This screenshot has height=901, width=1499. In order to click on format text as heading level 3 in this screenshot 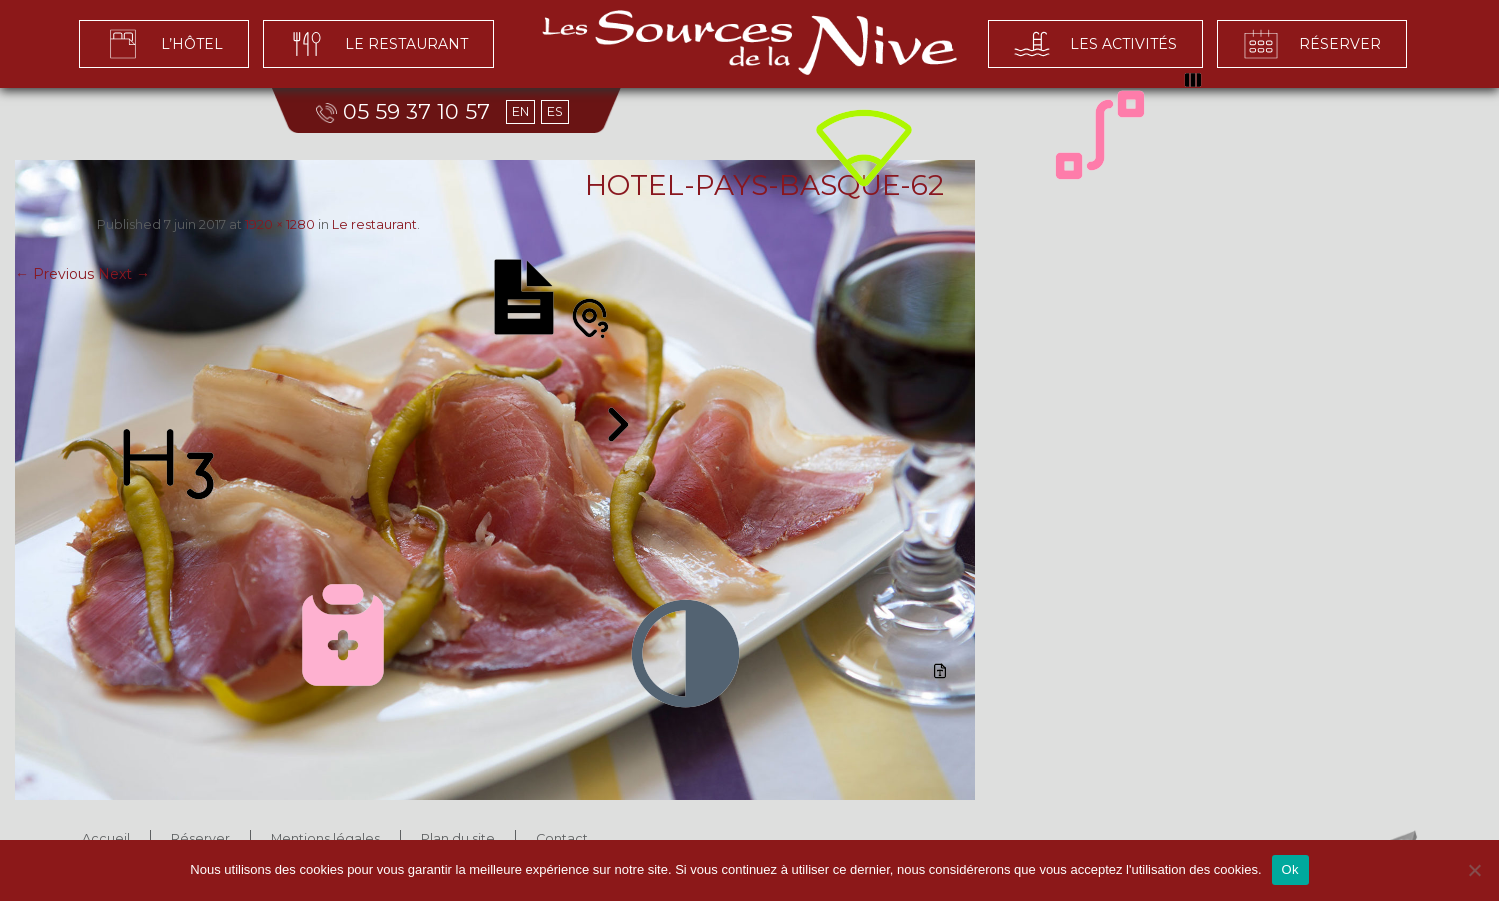, I will do `click(163, 462)`.